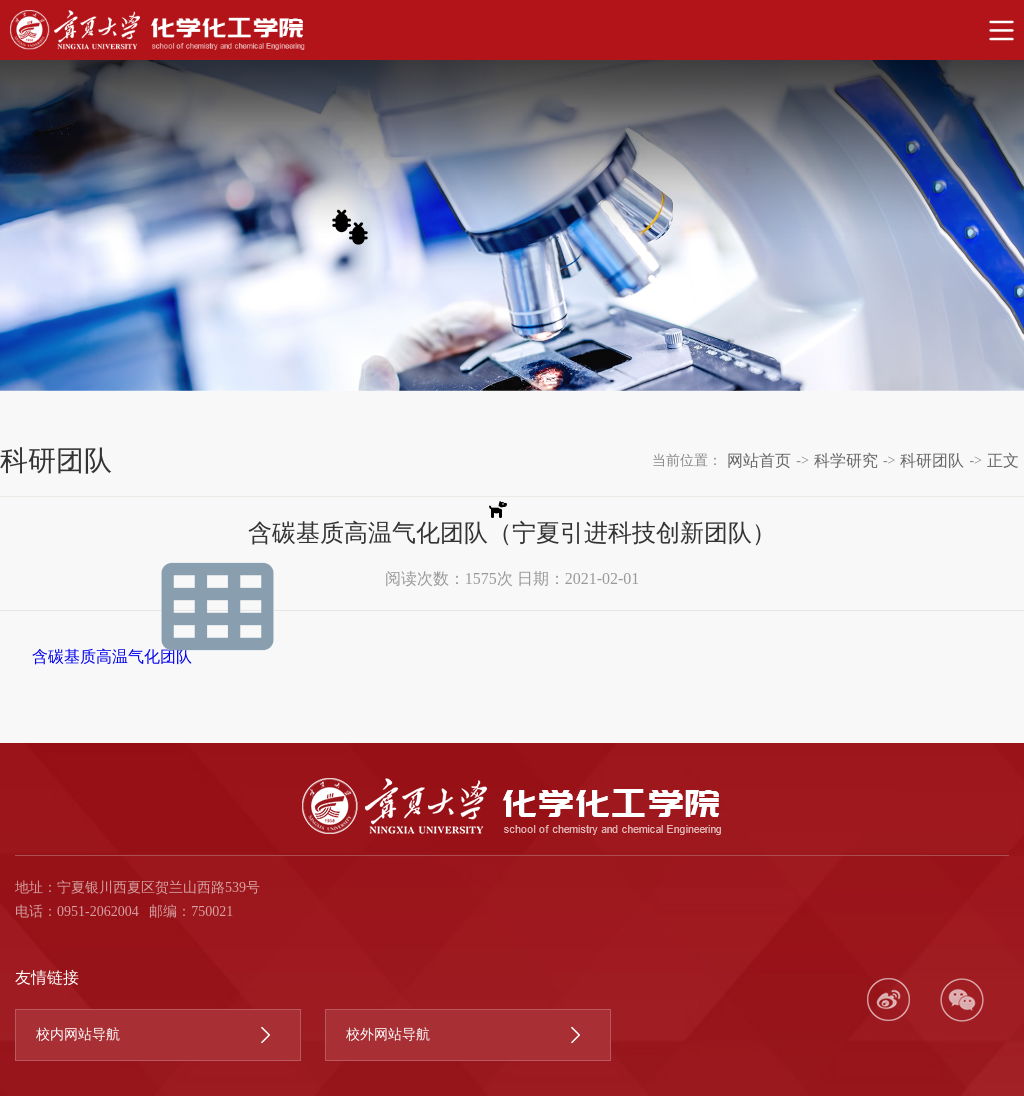  I want to click on view pet-related services or features, so click(498, 510).